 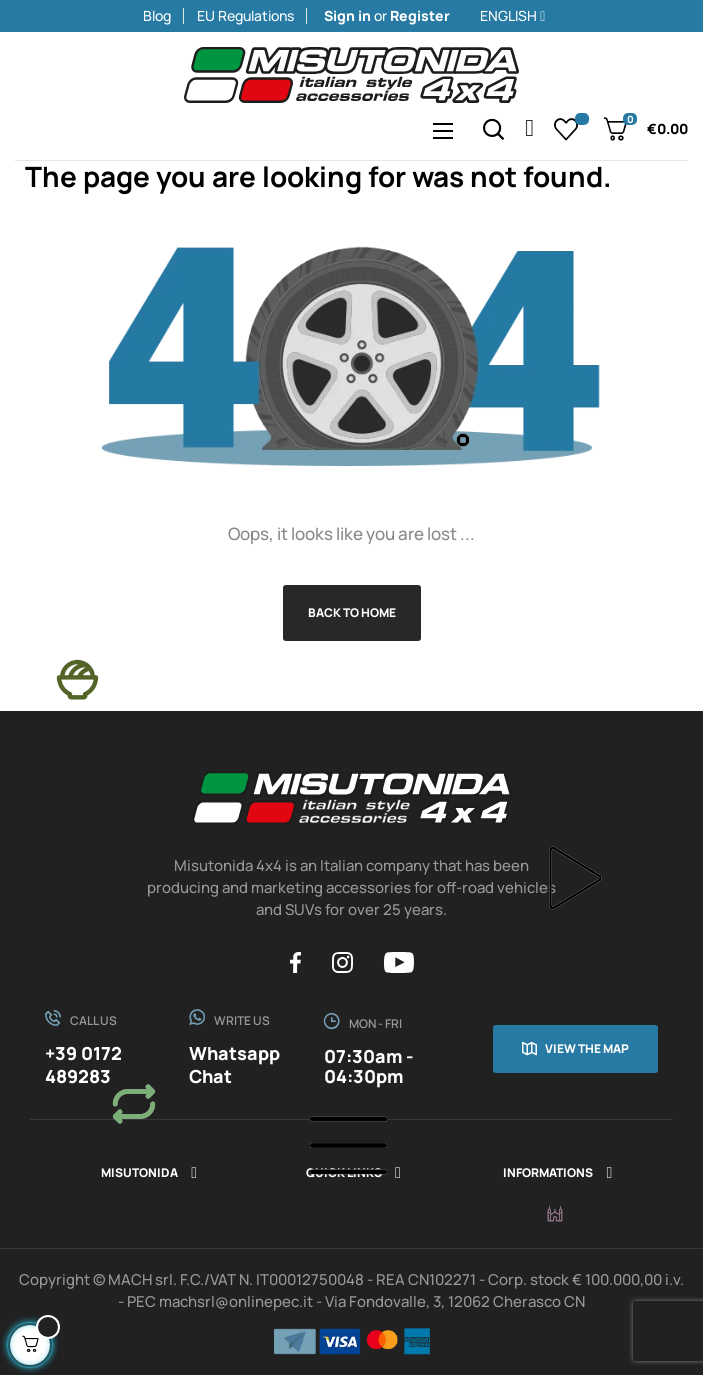 I want to click on locate nearby synagogues, so click(x=555, y=1214).